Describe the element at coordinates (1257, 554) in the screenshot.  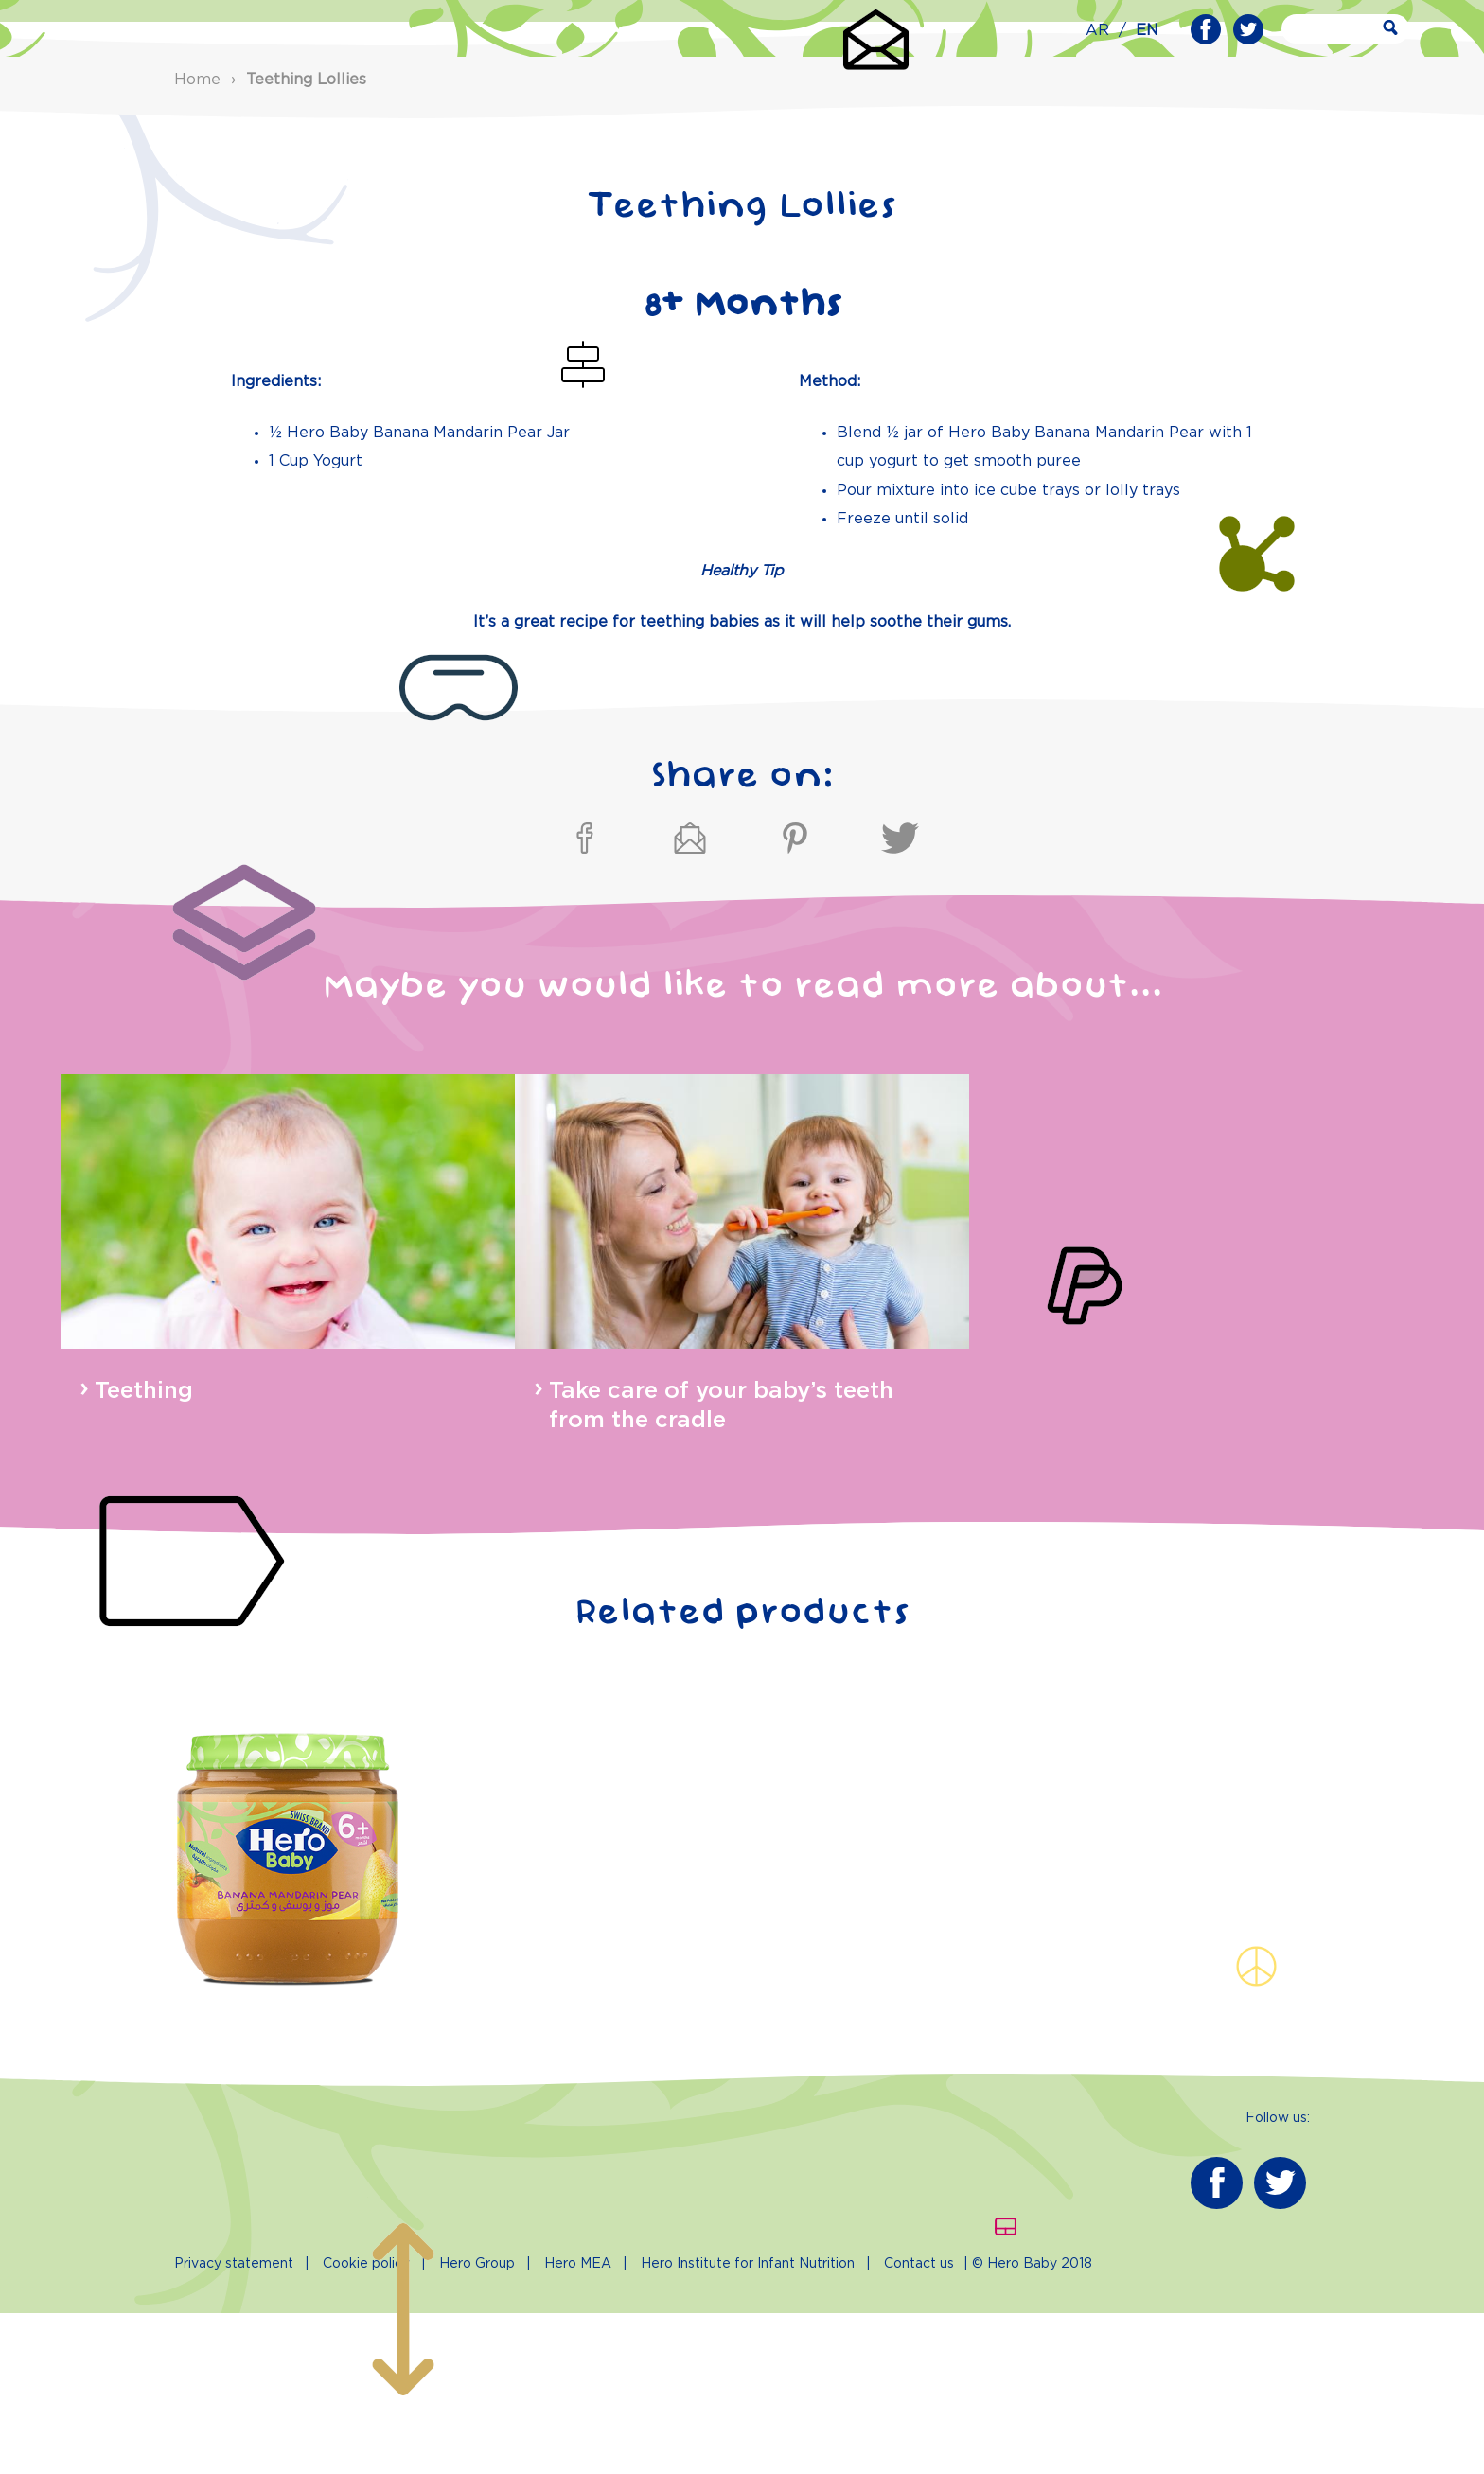
I see `access affiliate program or referral network` at that location.